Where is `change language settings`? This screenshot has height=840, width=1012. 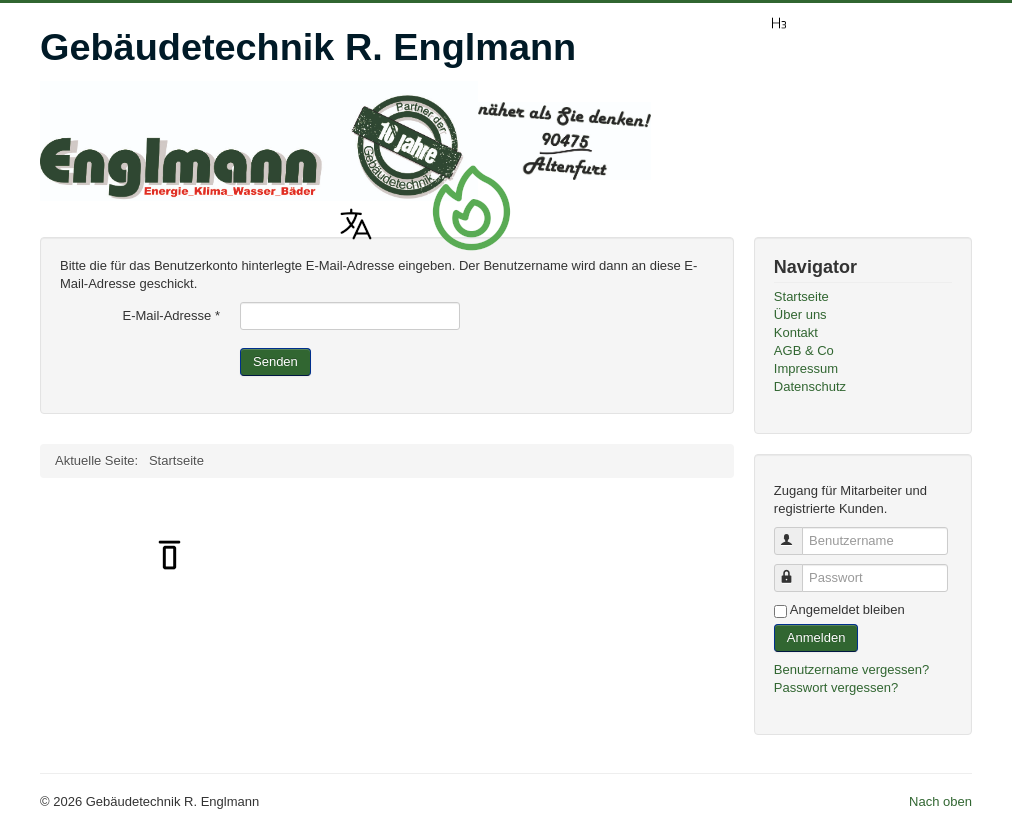 change language settings is located at coordinates (356, 224).